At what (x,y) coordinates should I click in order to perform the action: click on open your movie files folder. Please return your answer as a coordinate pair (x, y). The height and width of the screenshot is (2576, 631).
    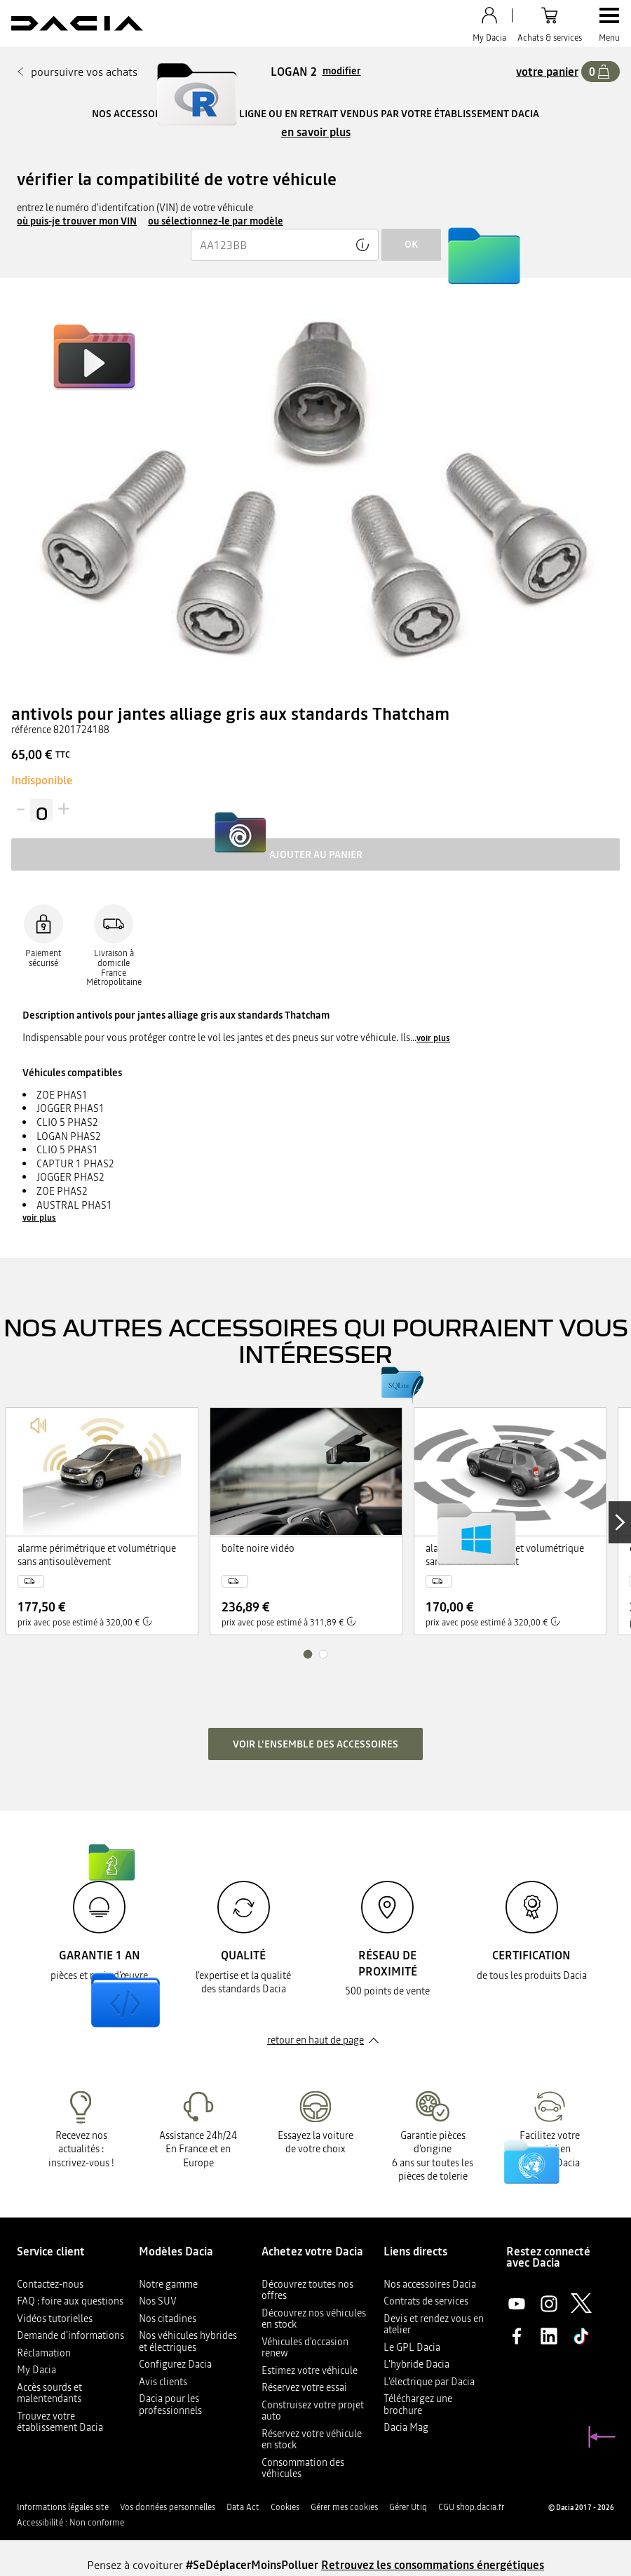
    Looking at the image, I should click on (94, 358).